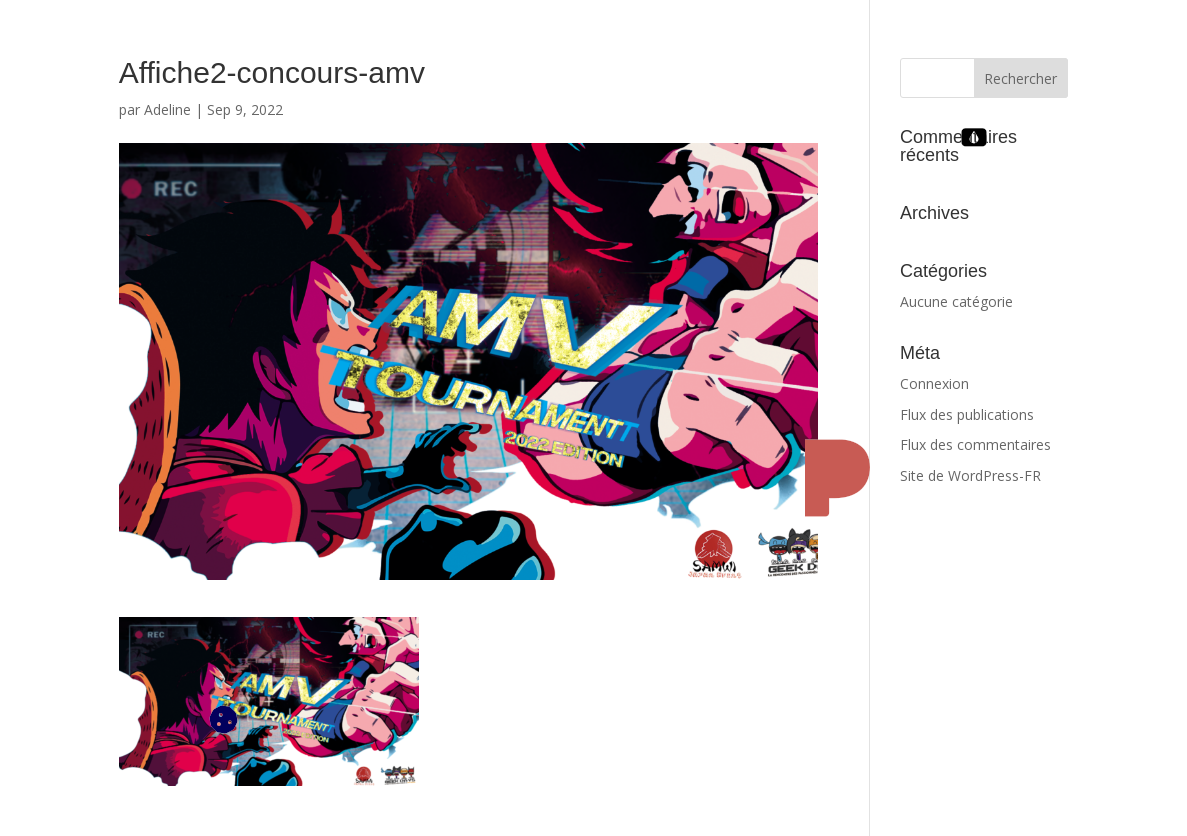  What do you see at coordinates (223, 719) in the screenshot?
I see `manage cookie preferences` at bounding box center [223, 719].